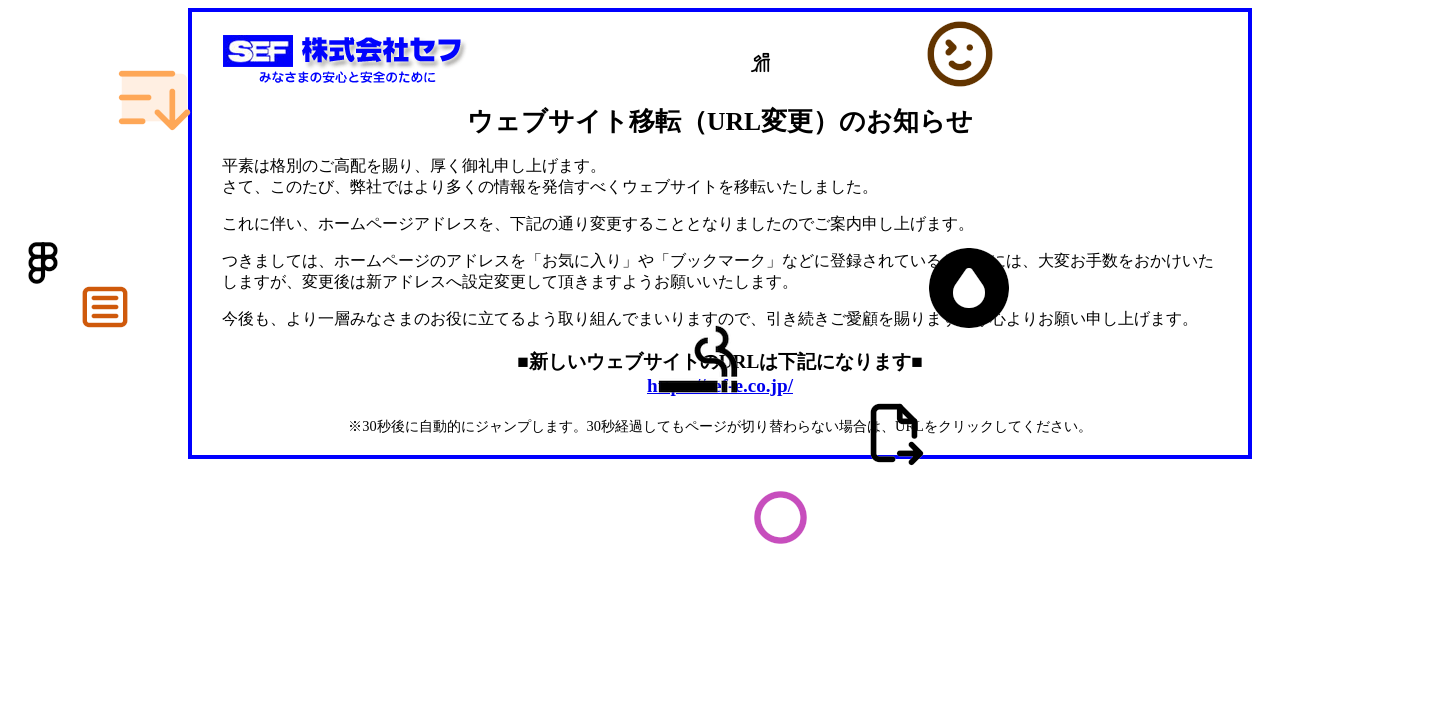  I want to click on sort items in ascending order, so click(151, 97).